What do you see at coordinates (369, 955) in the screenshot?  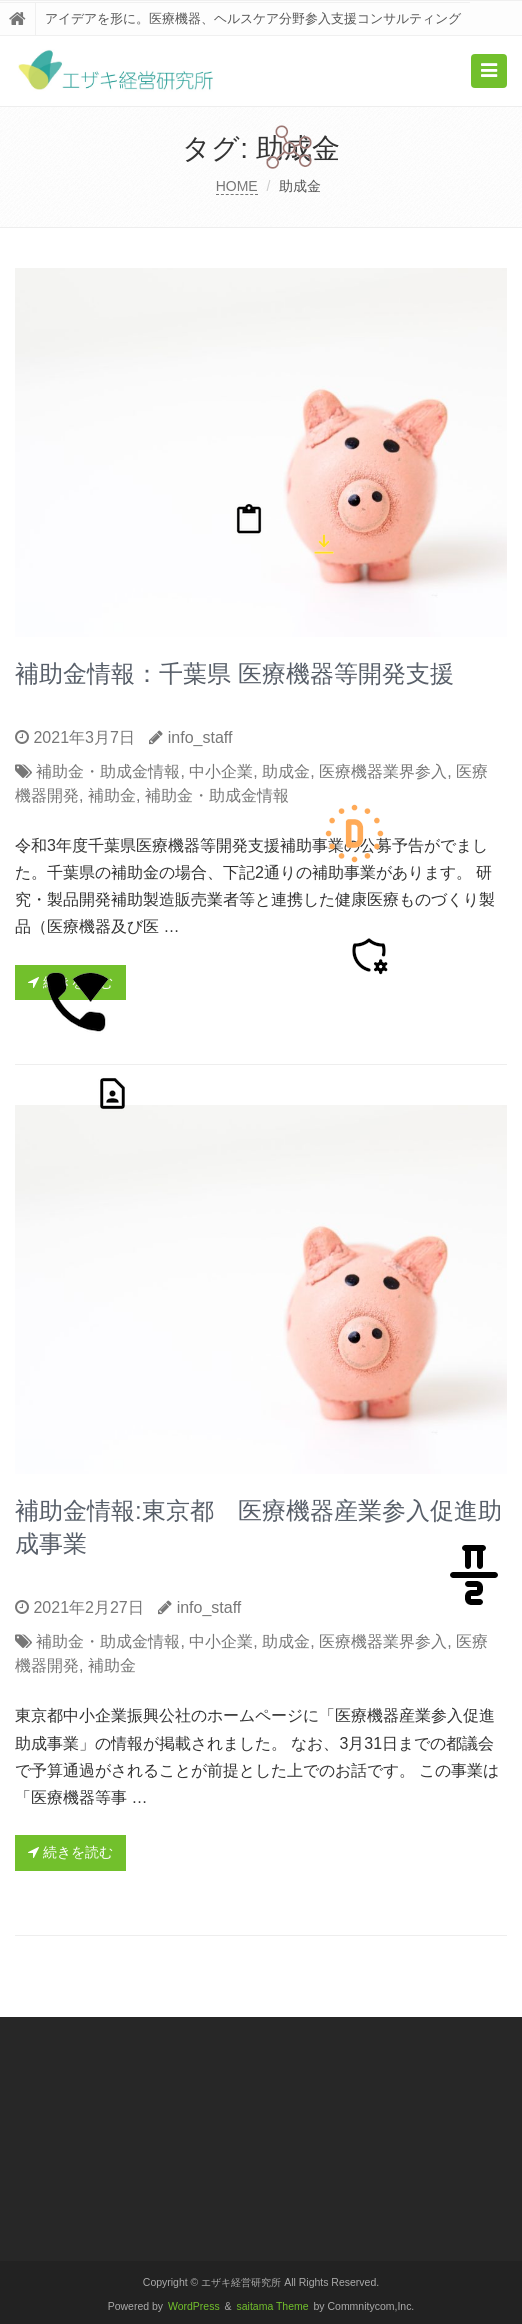 I see `access security settings` at bounding box center [369, 955].